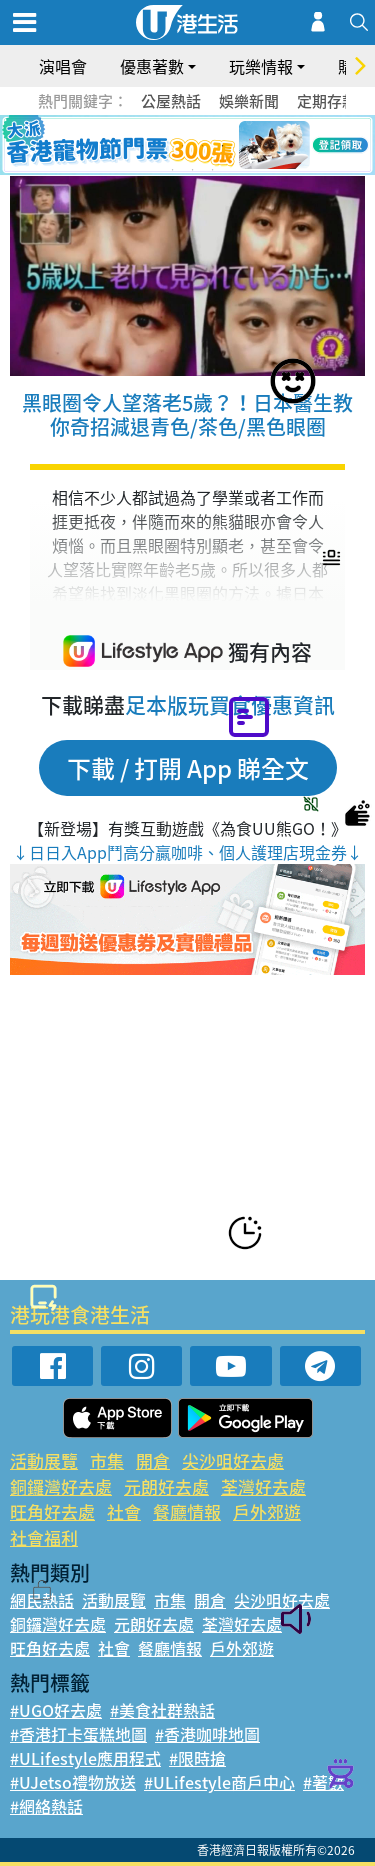 This screenshot has height=1866, width=375. I want to click on unlocked or unsecured state, so click(42, 1591).